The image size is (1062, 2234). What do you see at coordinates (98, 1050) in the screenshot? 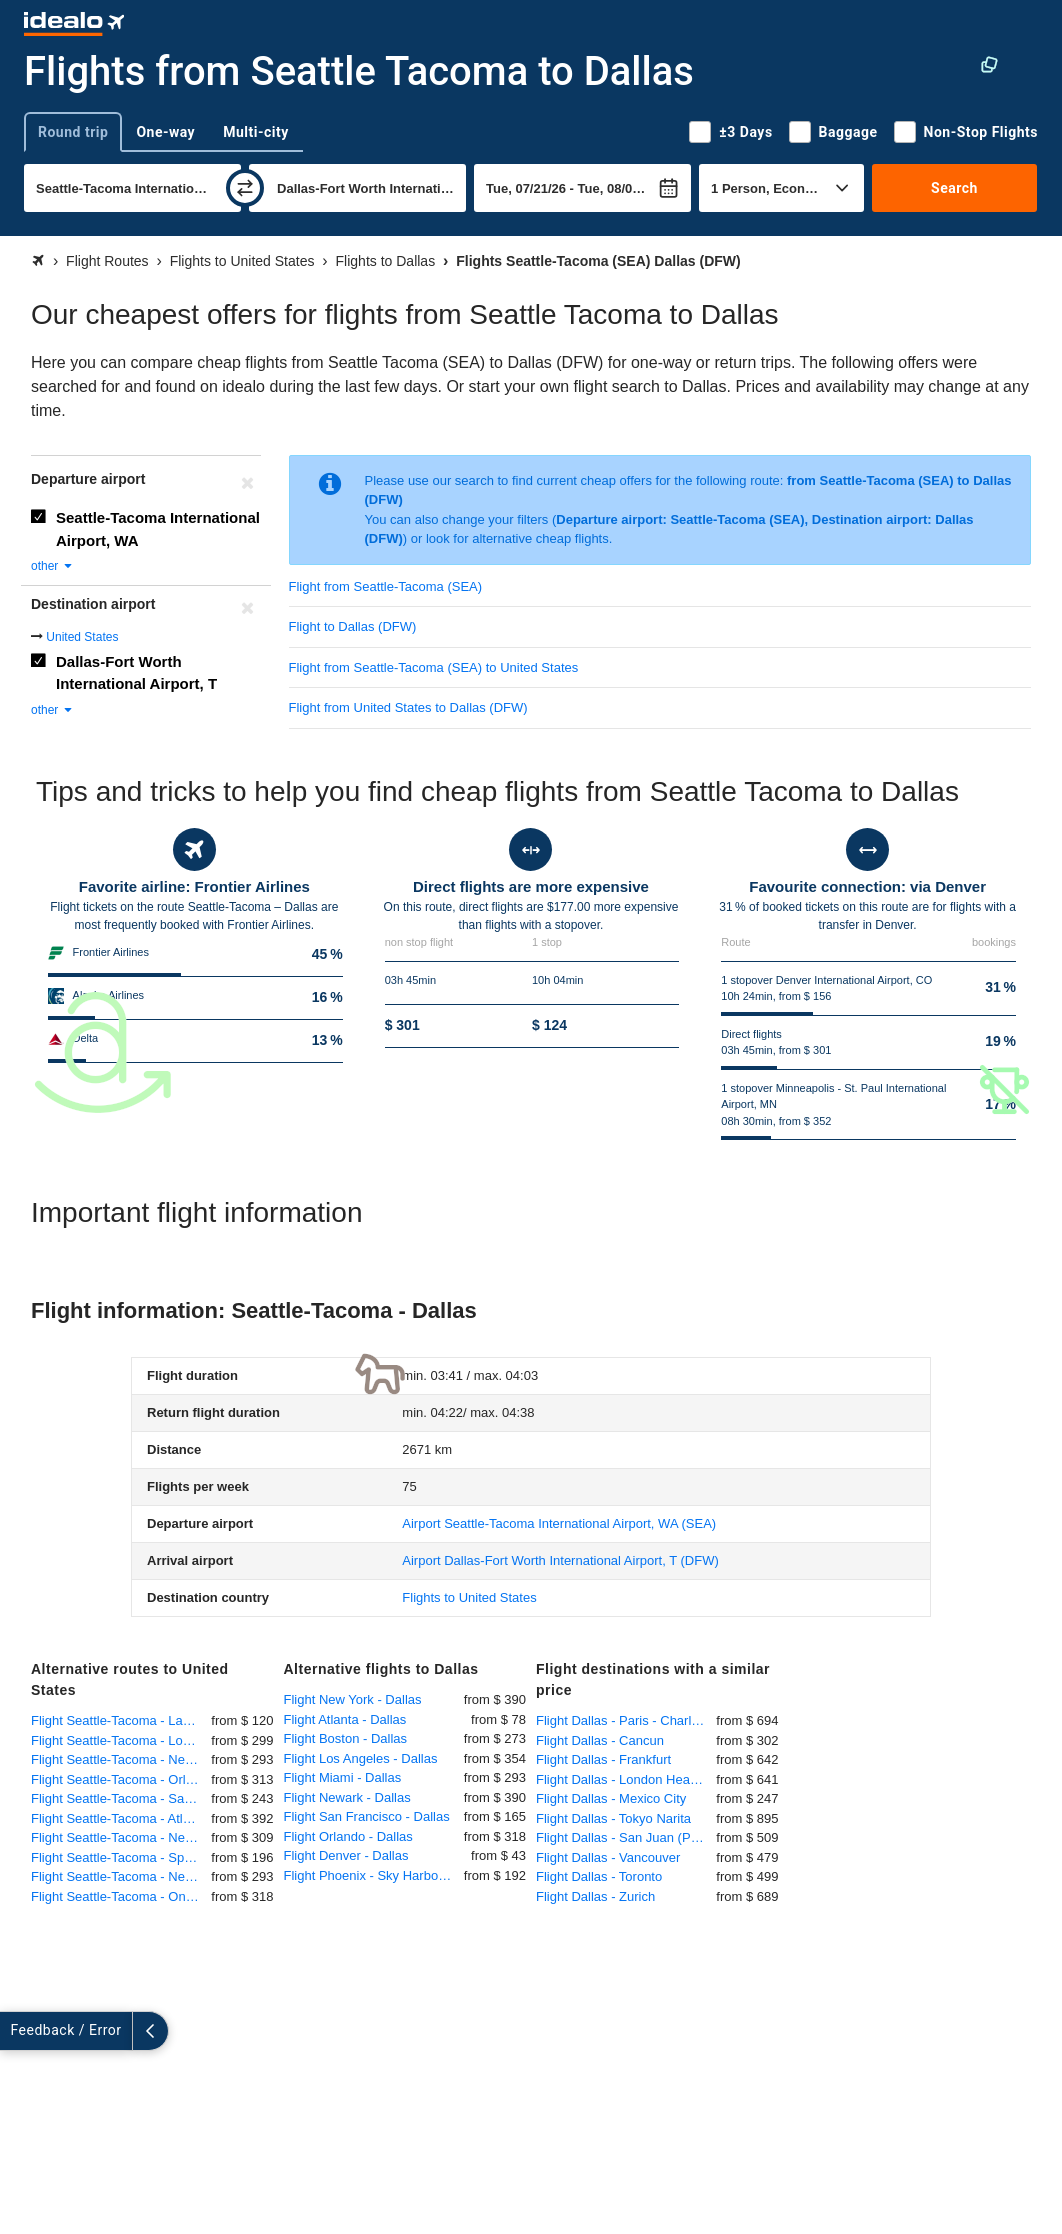
I see `visit Amazon website or app` at bounding box center [98, 1050].